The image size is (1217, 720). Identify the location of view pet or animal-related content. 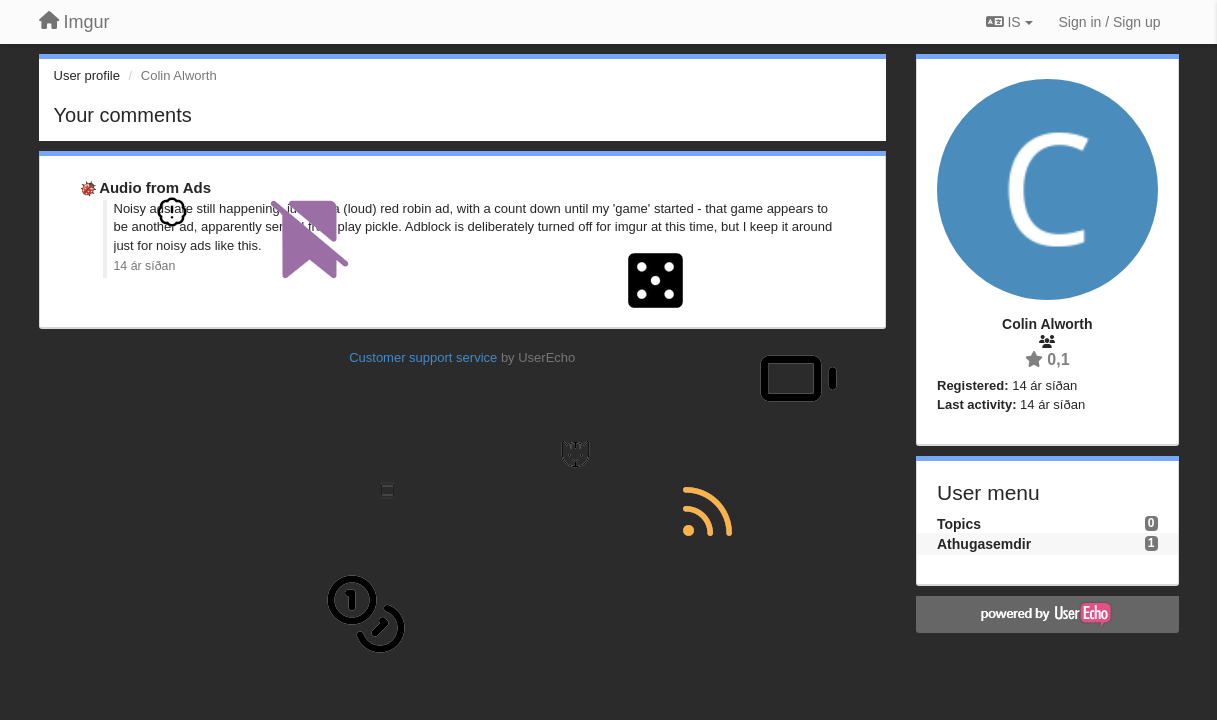
(575, 453).